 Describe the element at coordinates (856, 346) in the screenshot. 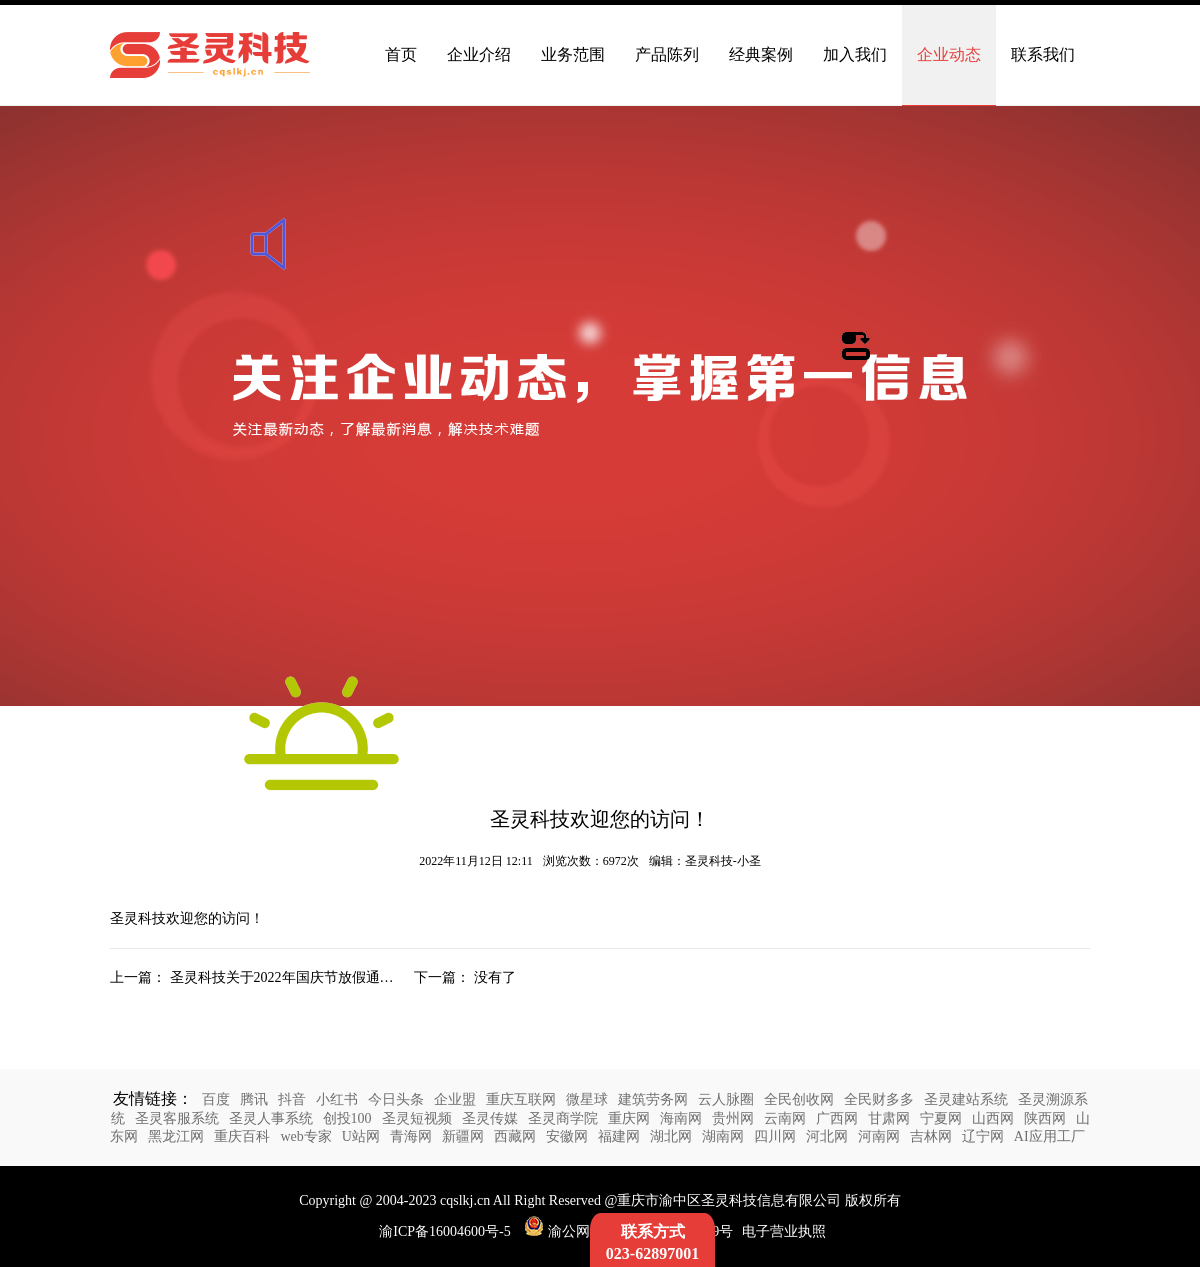

I see `view predecessor tasks in a workflow` at that location.